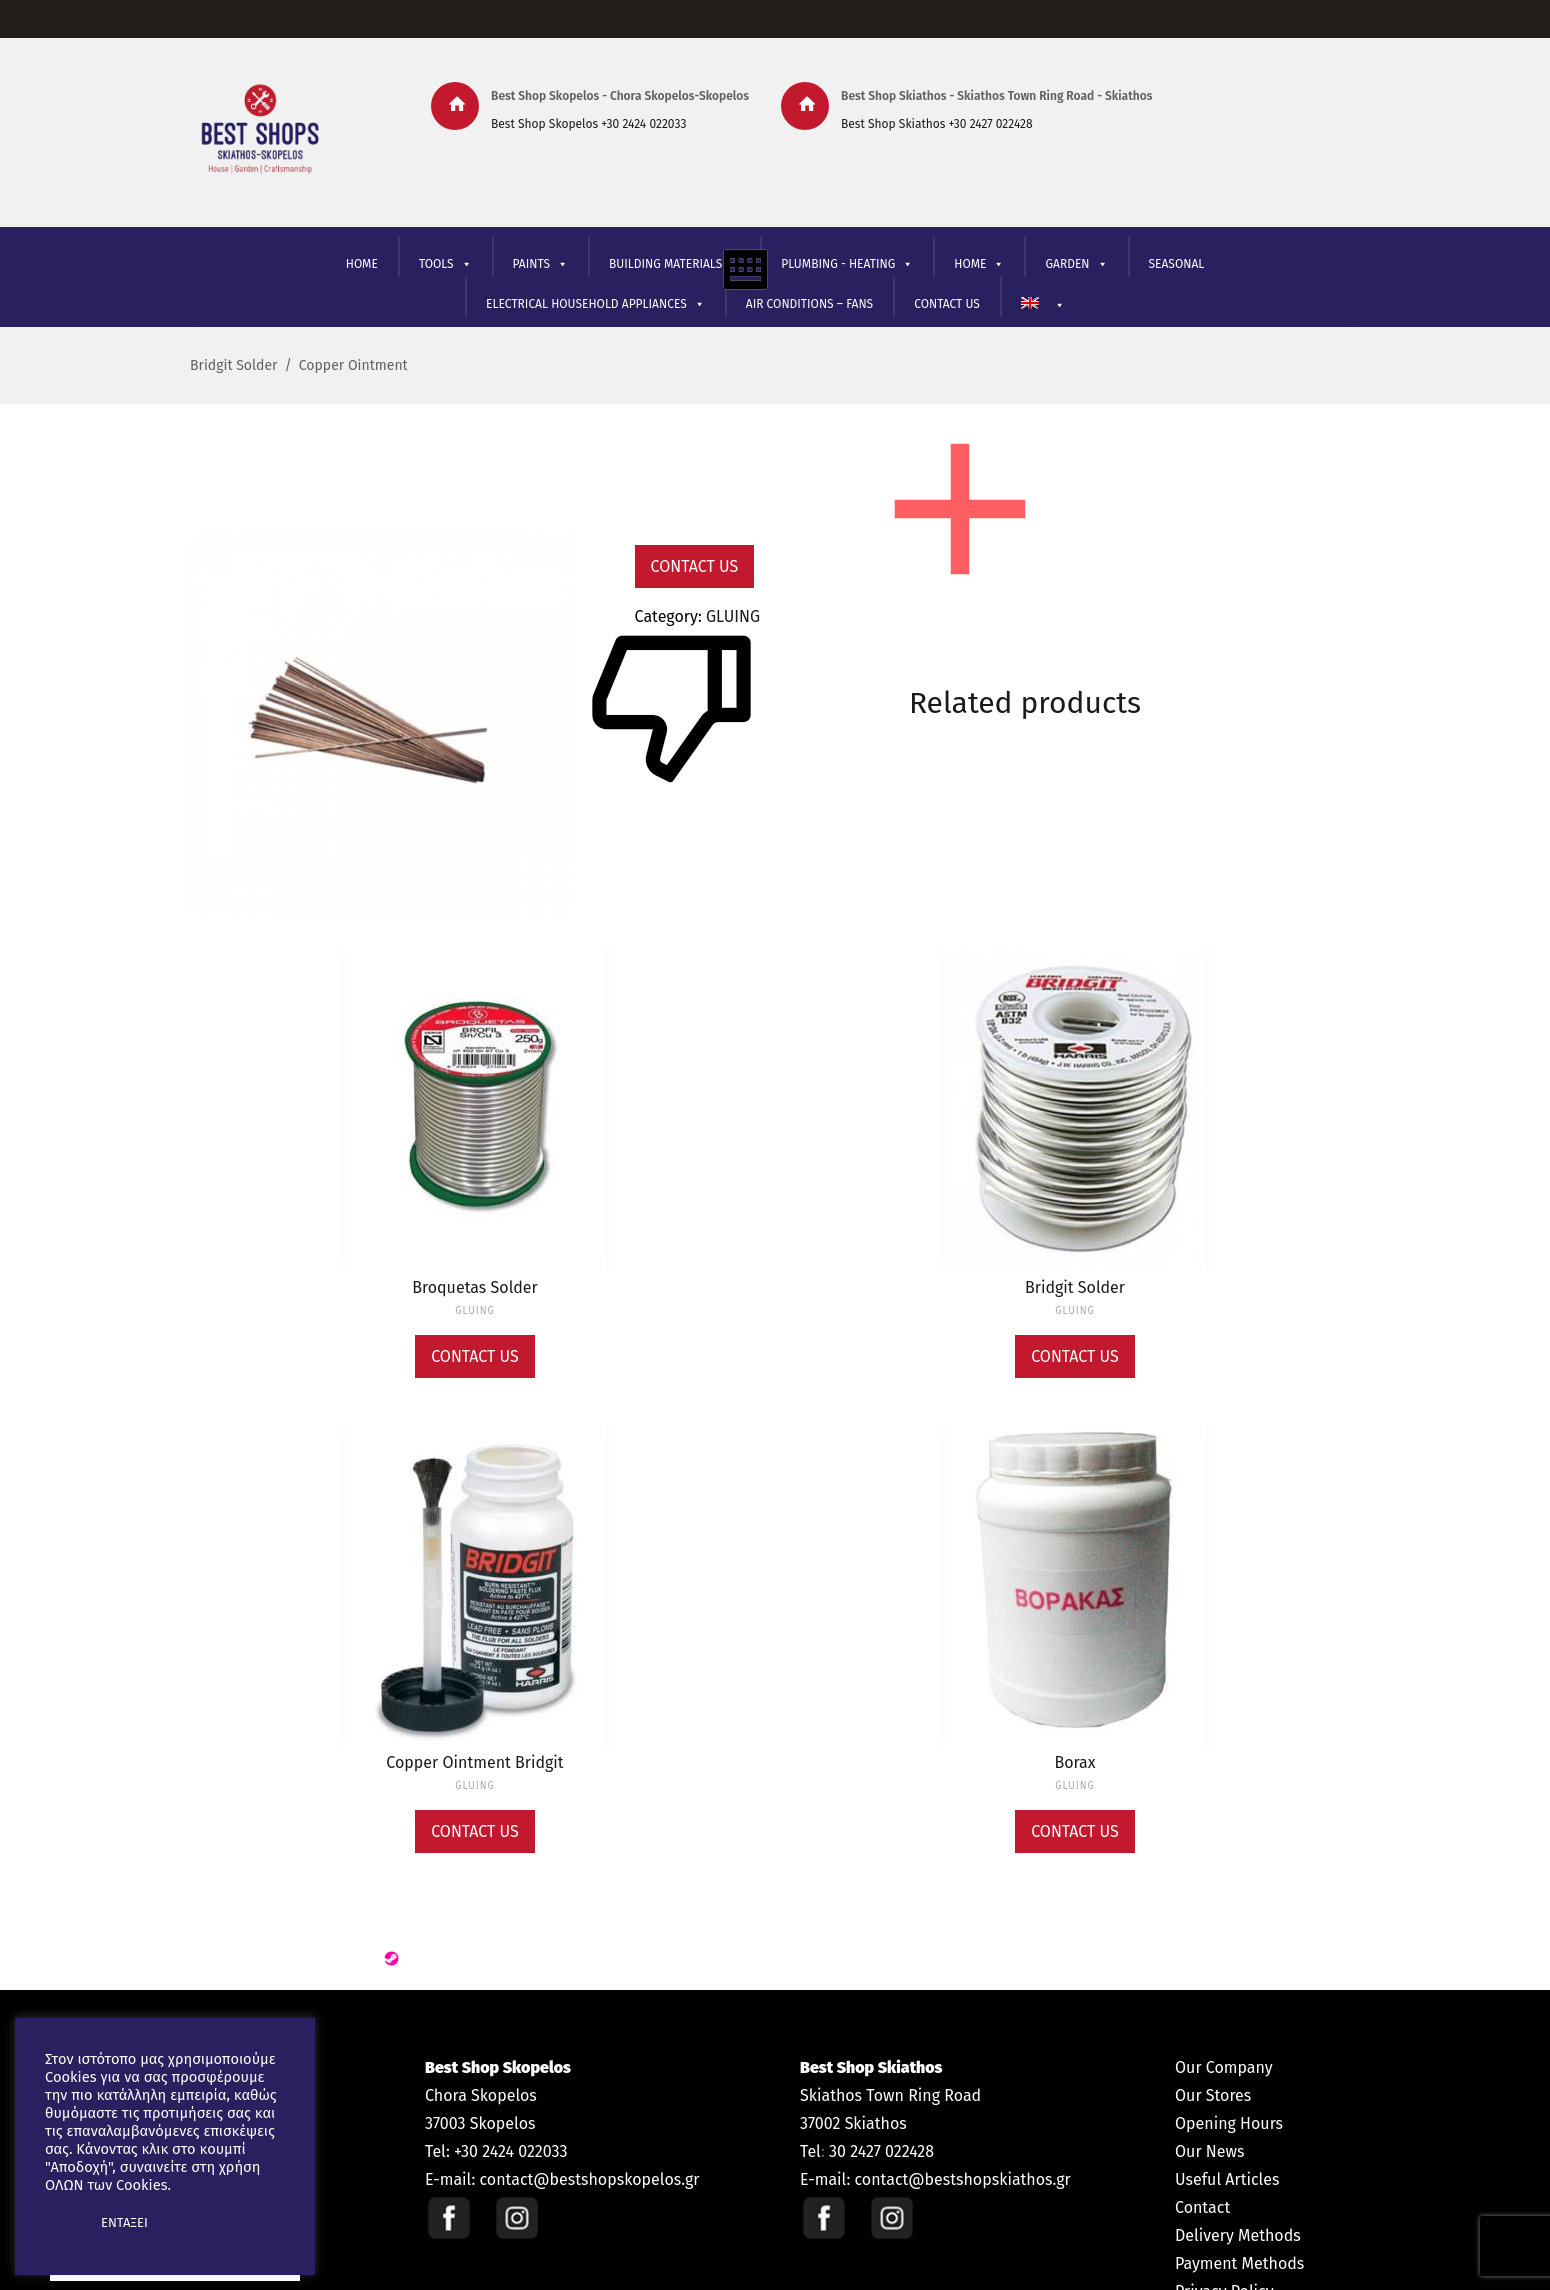 The width and height of the screenshot is (1550, 2290). I want to click on open the on-screen keyboard, so click(745, 269).